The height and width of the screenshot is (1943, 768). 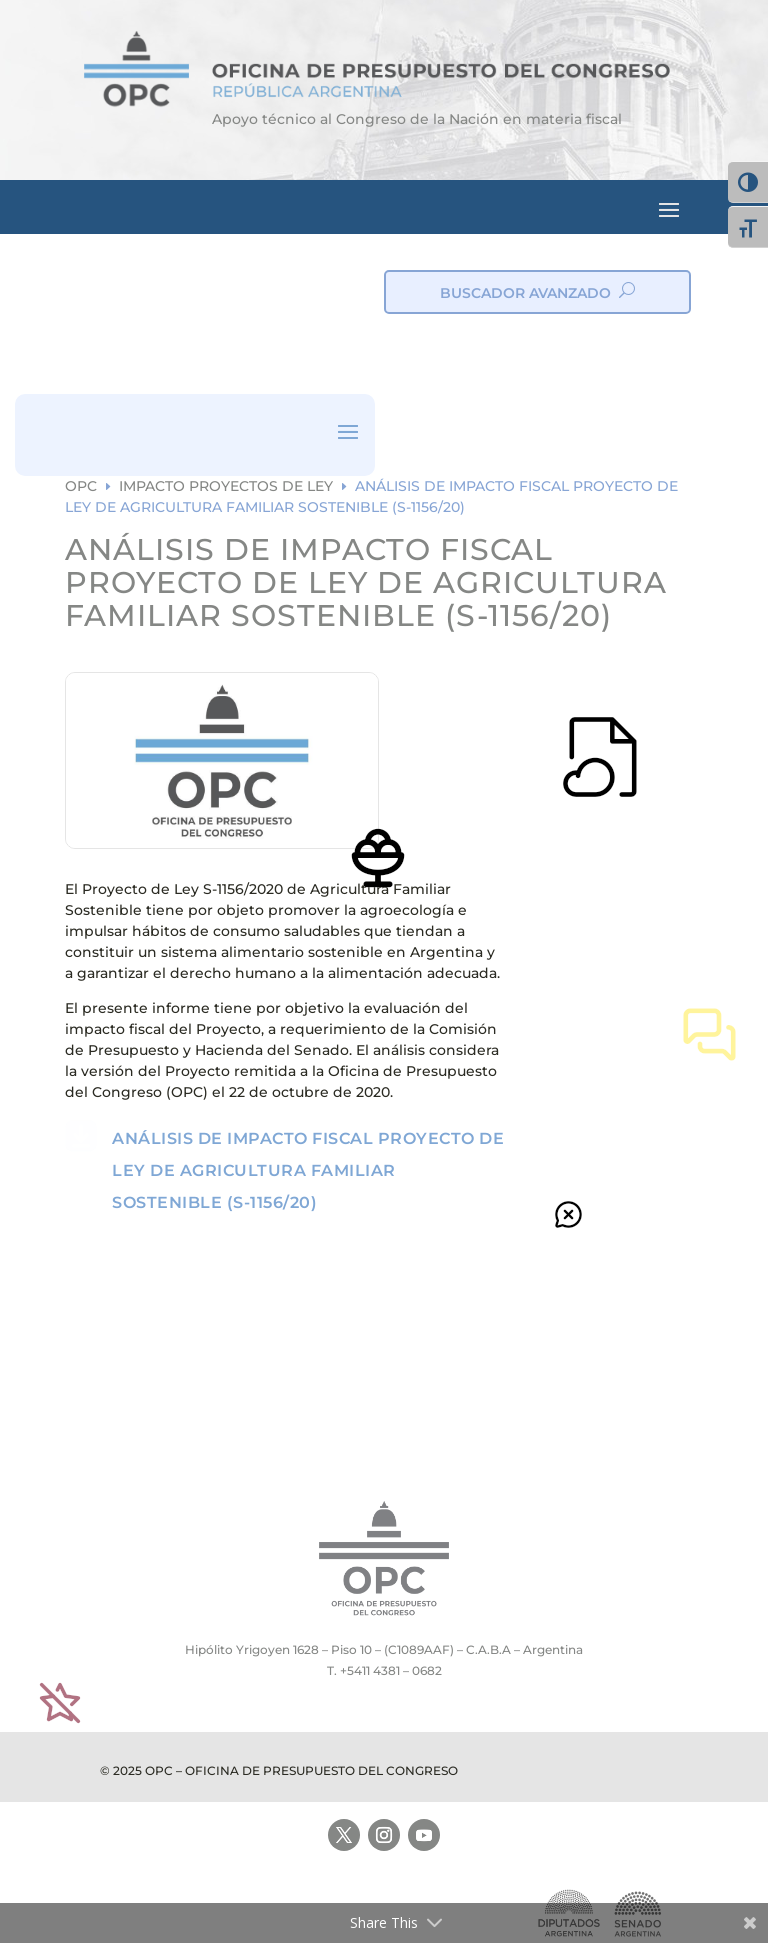 I want to click on remove from favorites, so click(x=60, y=1703).